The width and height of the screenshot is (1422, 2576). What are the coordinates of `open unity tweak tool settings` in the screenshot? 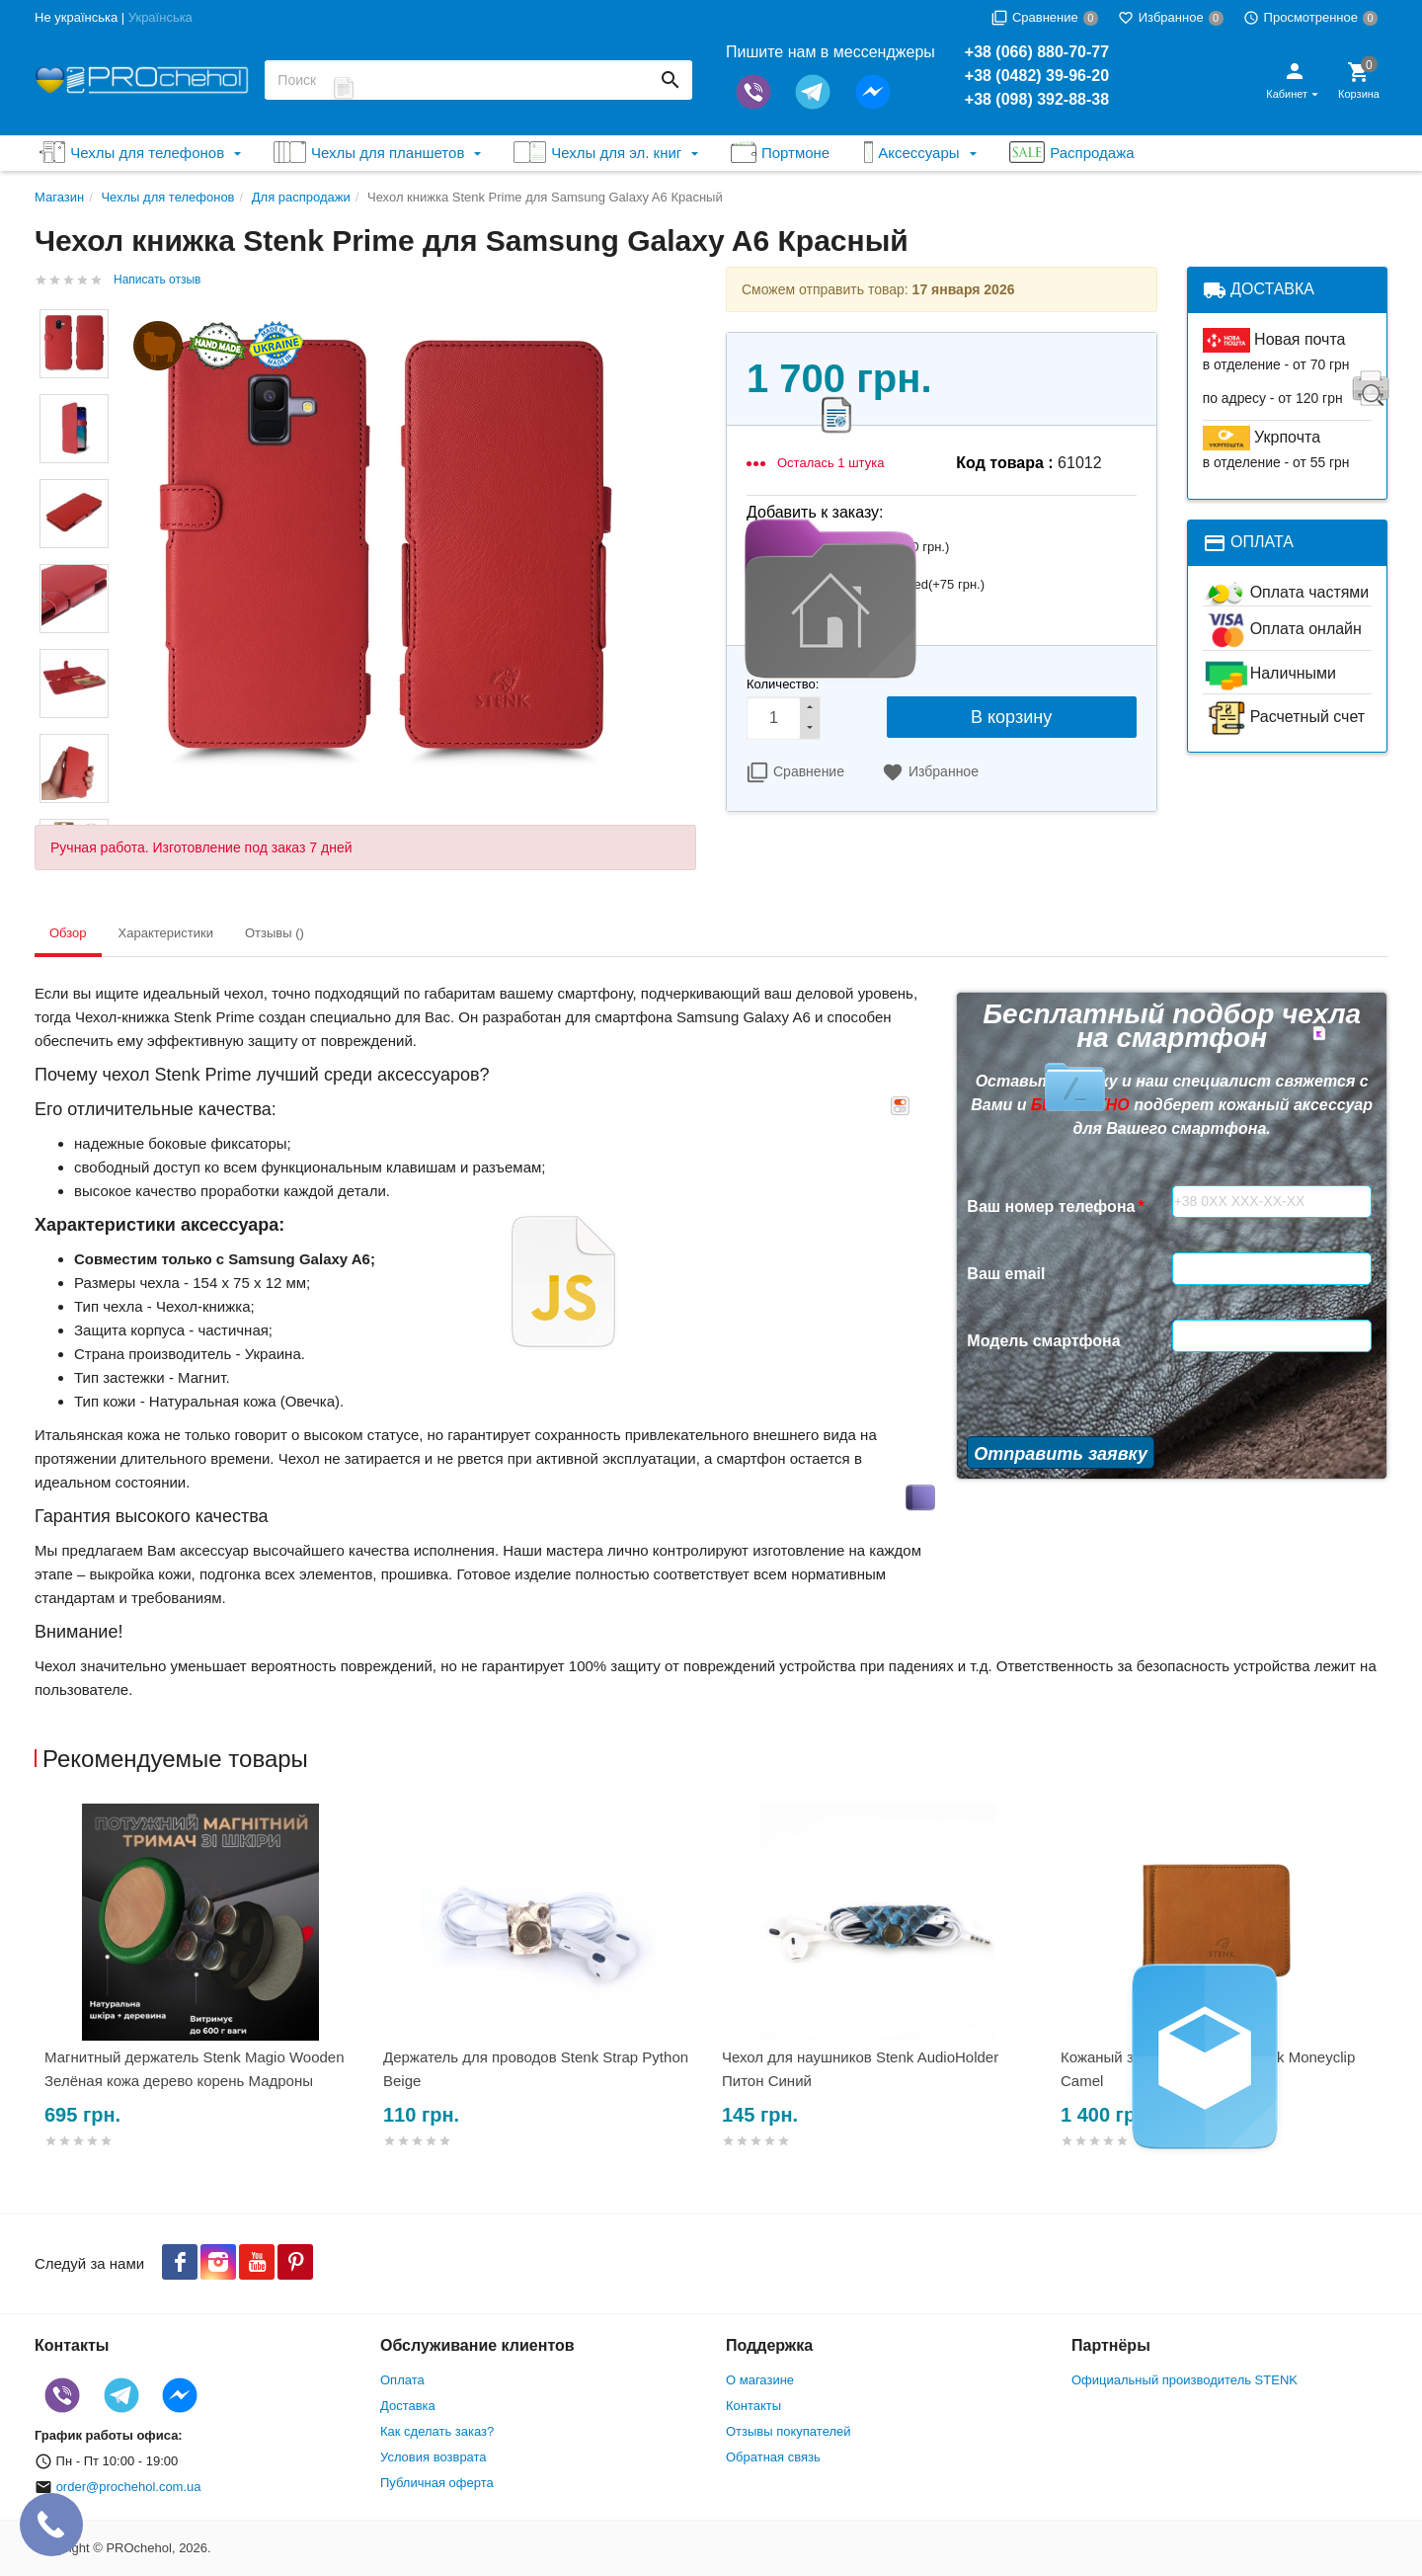 It's located at (900, 1105).